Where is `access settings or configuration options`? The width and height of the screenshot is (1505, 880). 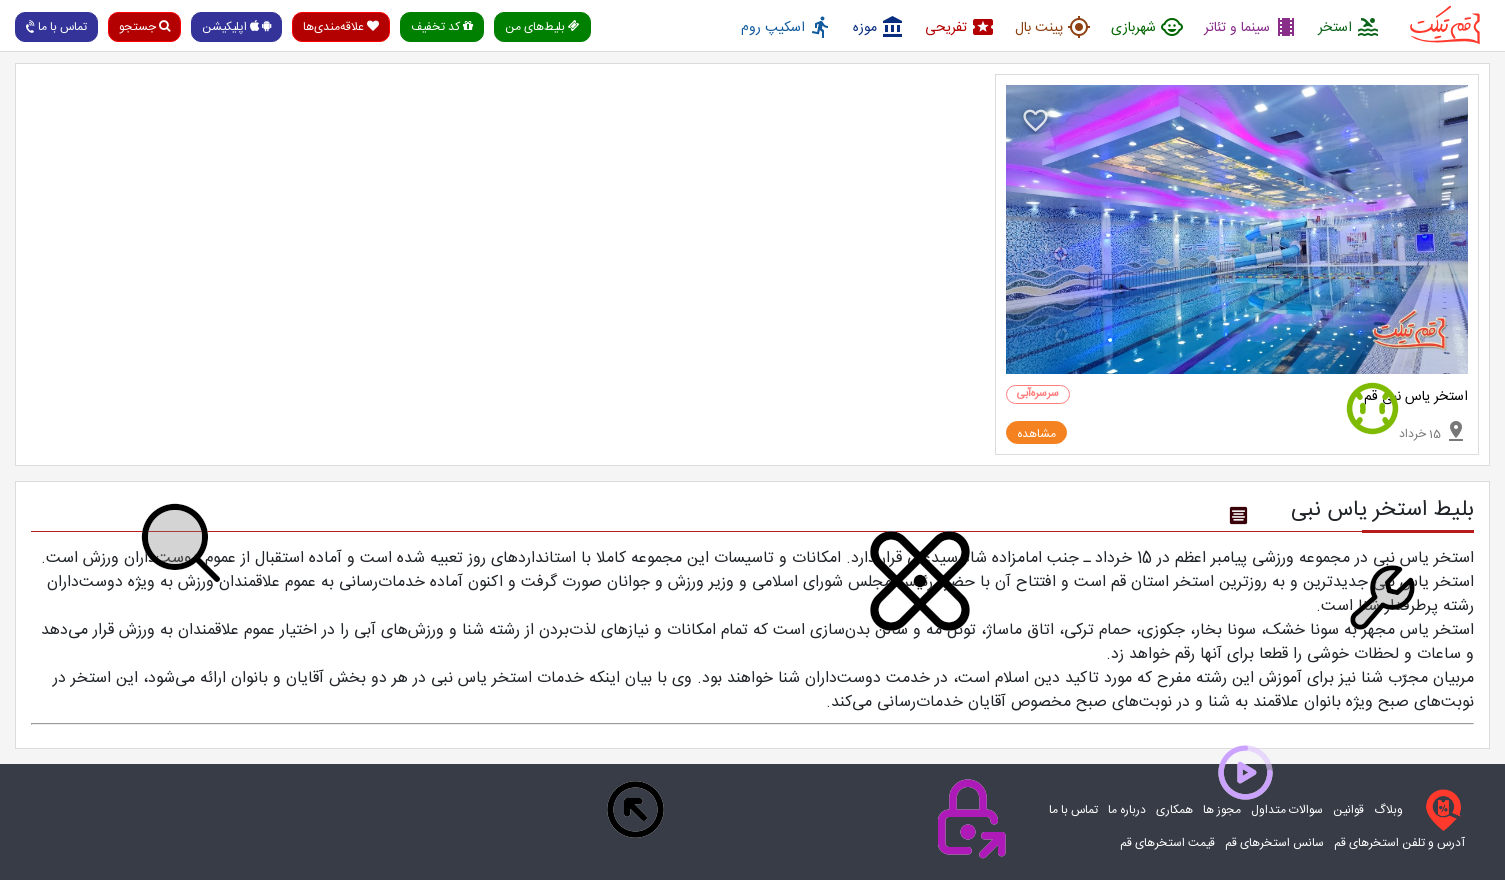
access settings or configuration options is located at coordinates (1382, 597).